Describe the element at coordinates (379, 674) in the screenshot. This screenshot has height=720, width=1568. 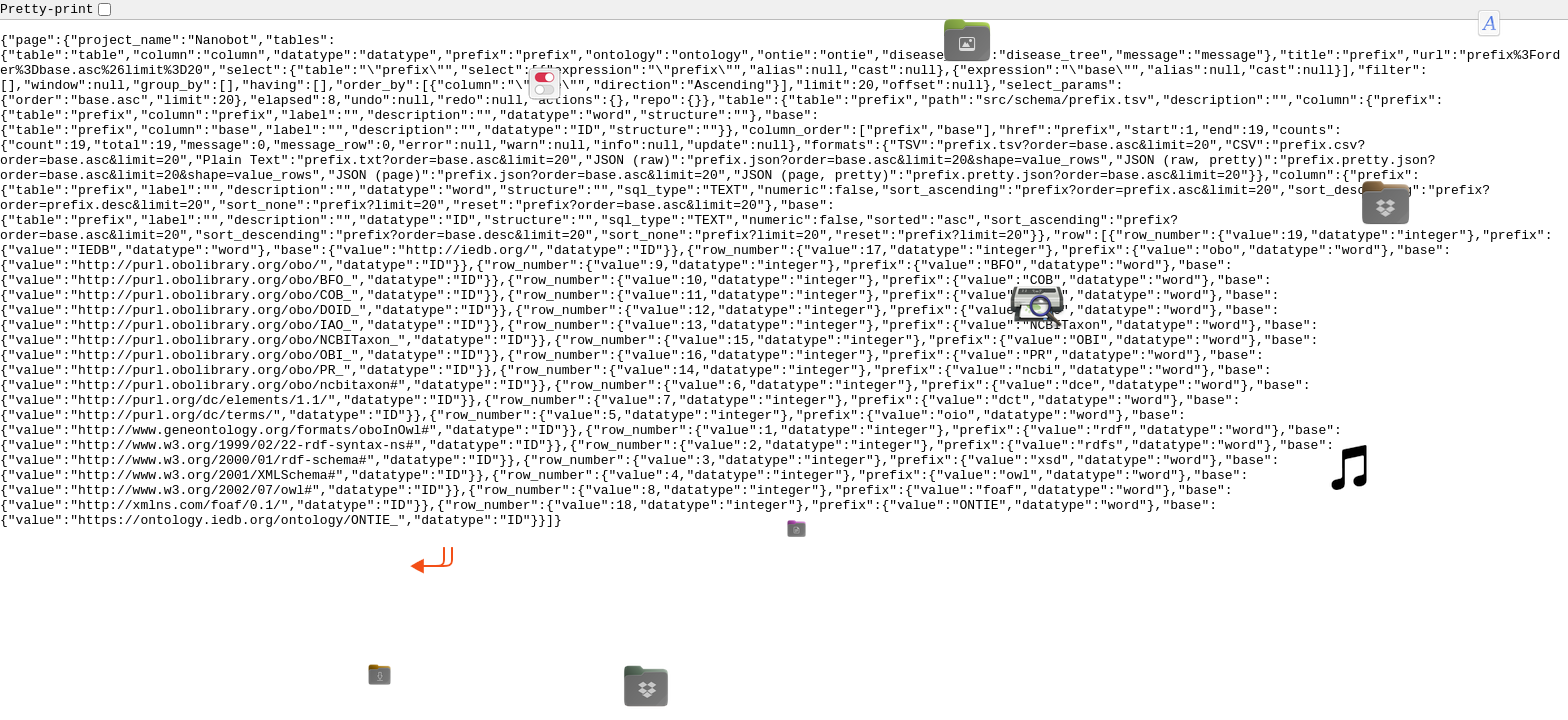
I see `open your downloads folder` at that location.